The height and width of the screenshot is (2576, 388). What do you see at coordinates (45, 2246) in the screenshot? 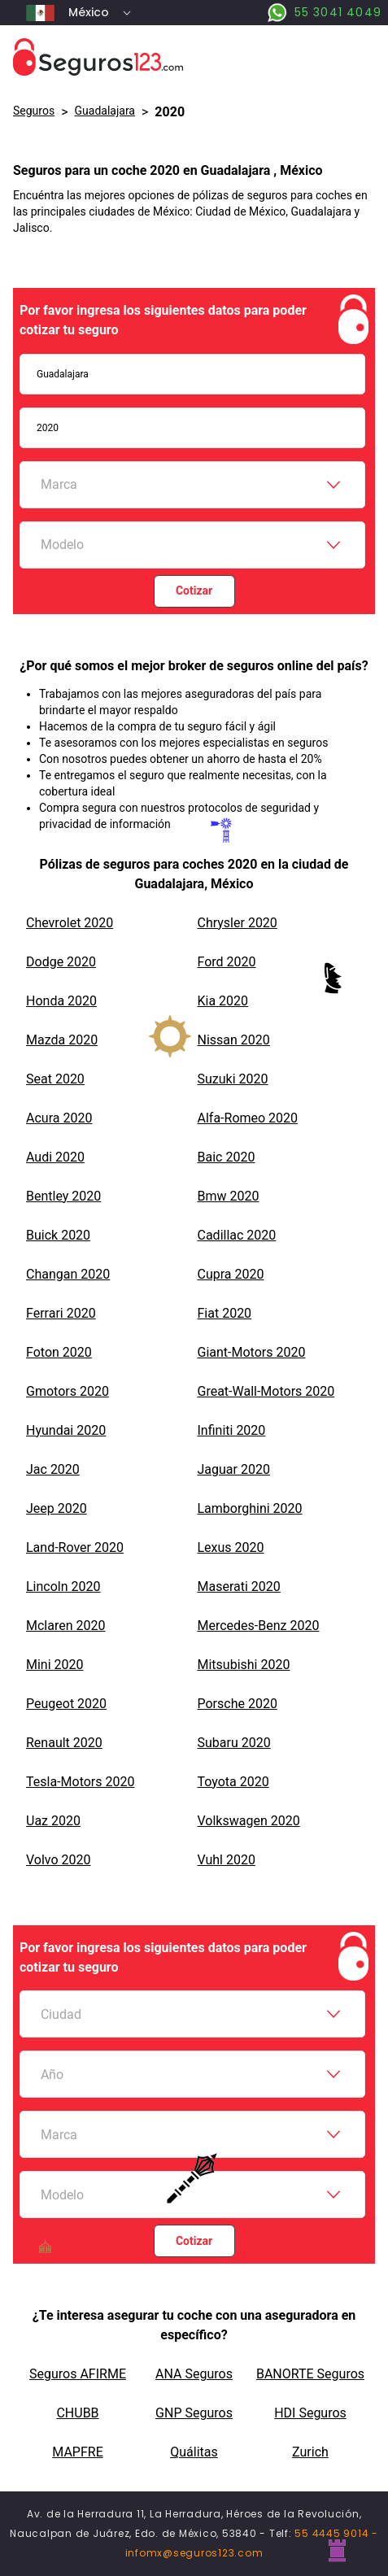
I see `view inventory or storage contents` at bounding box center [45, 2246].